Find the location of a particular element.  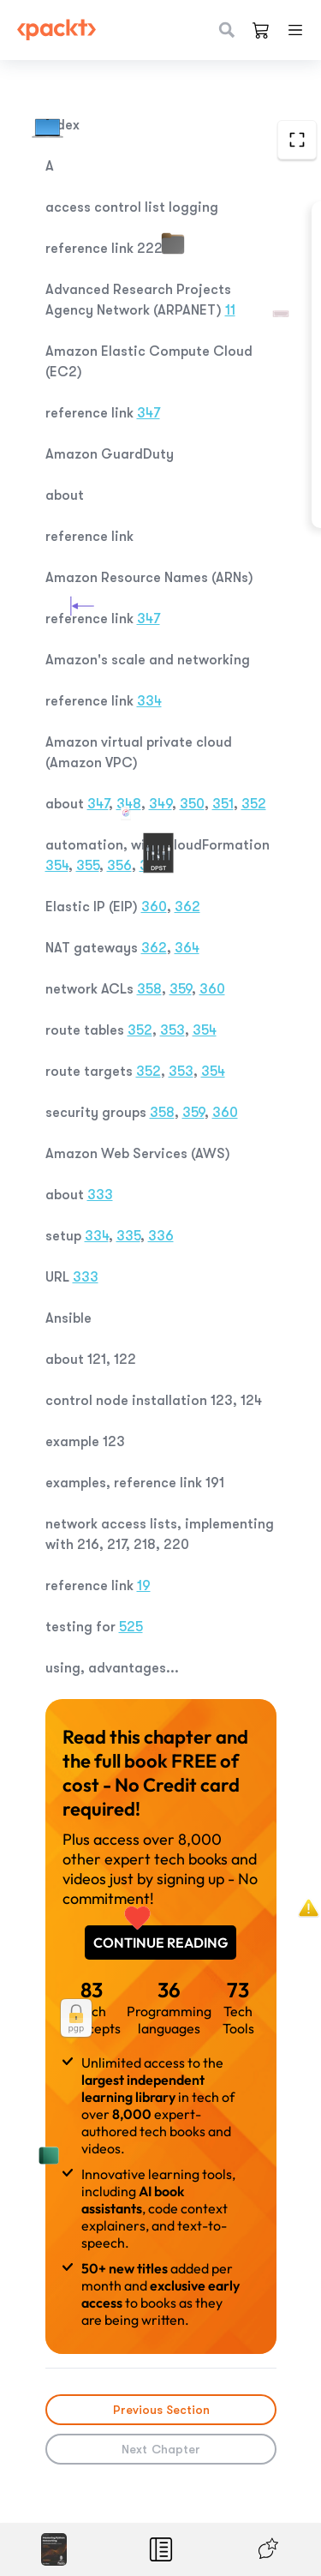

open an iTunes-related file or document is located at coordinates (126, 814).